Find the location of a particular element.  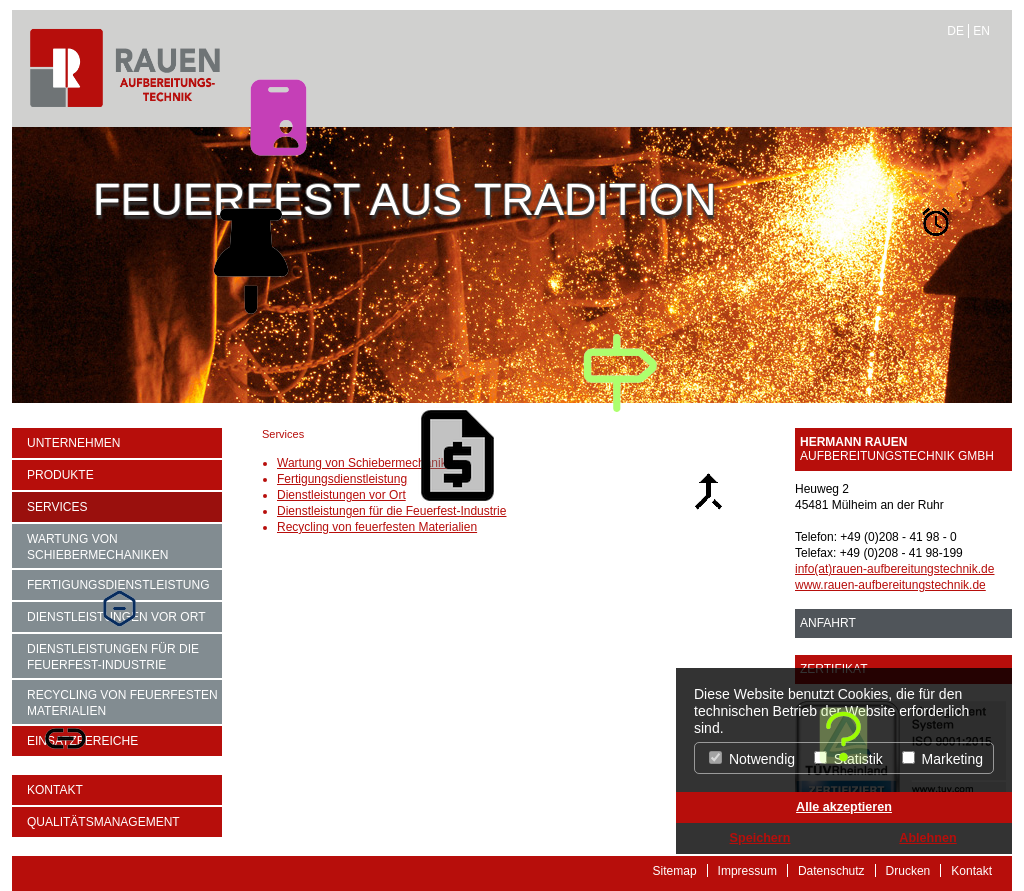

insert a hyperlink is located at coordinates (65, 738).